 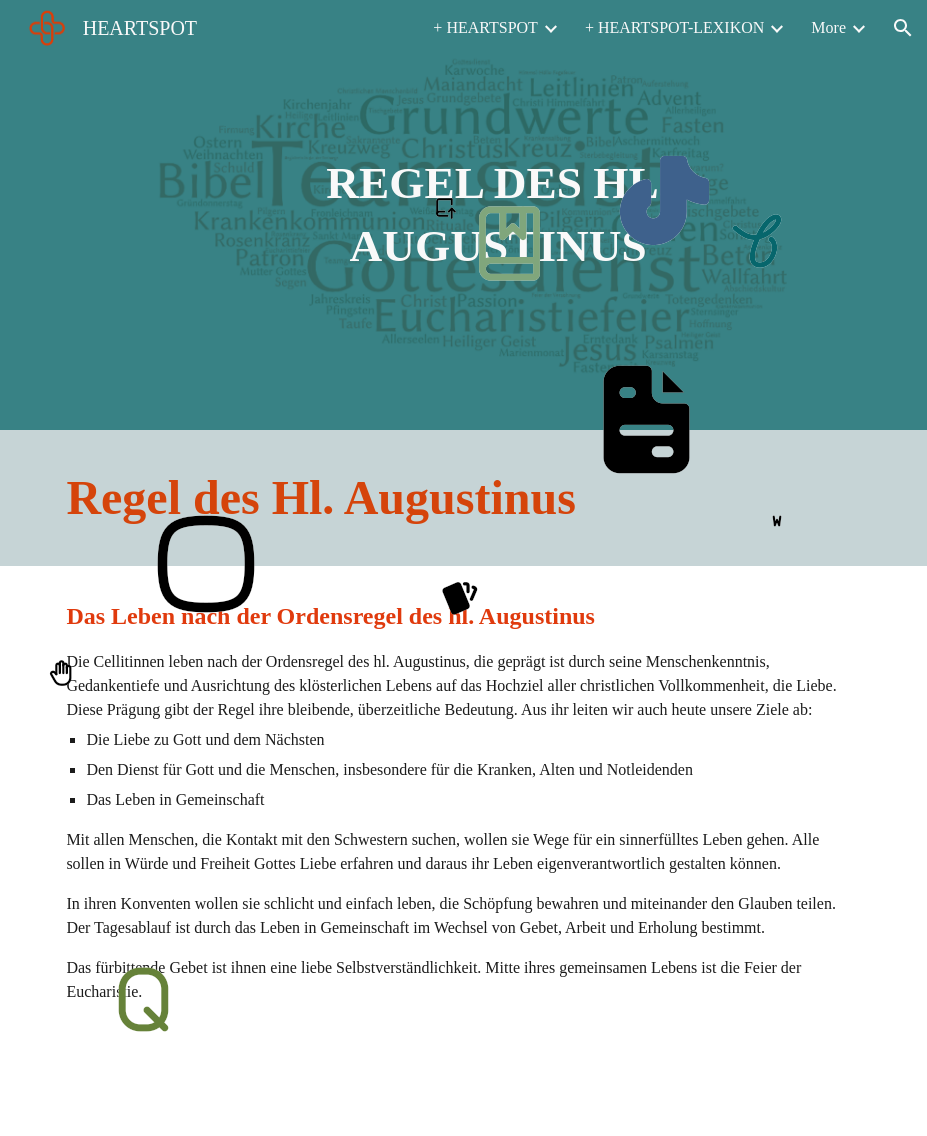 I want to click on indicates a word or text-related feature, so click(x=777, y=521).